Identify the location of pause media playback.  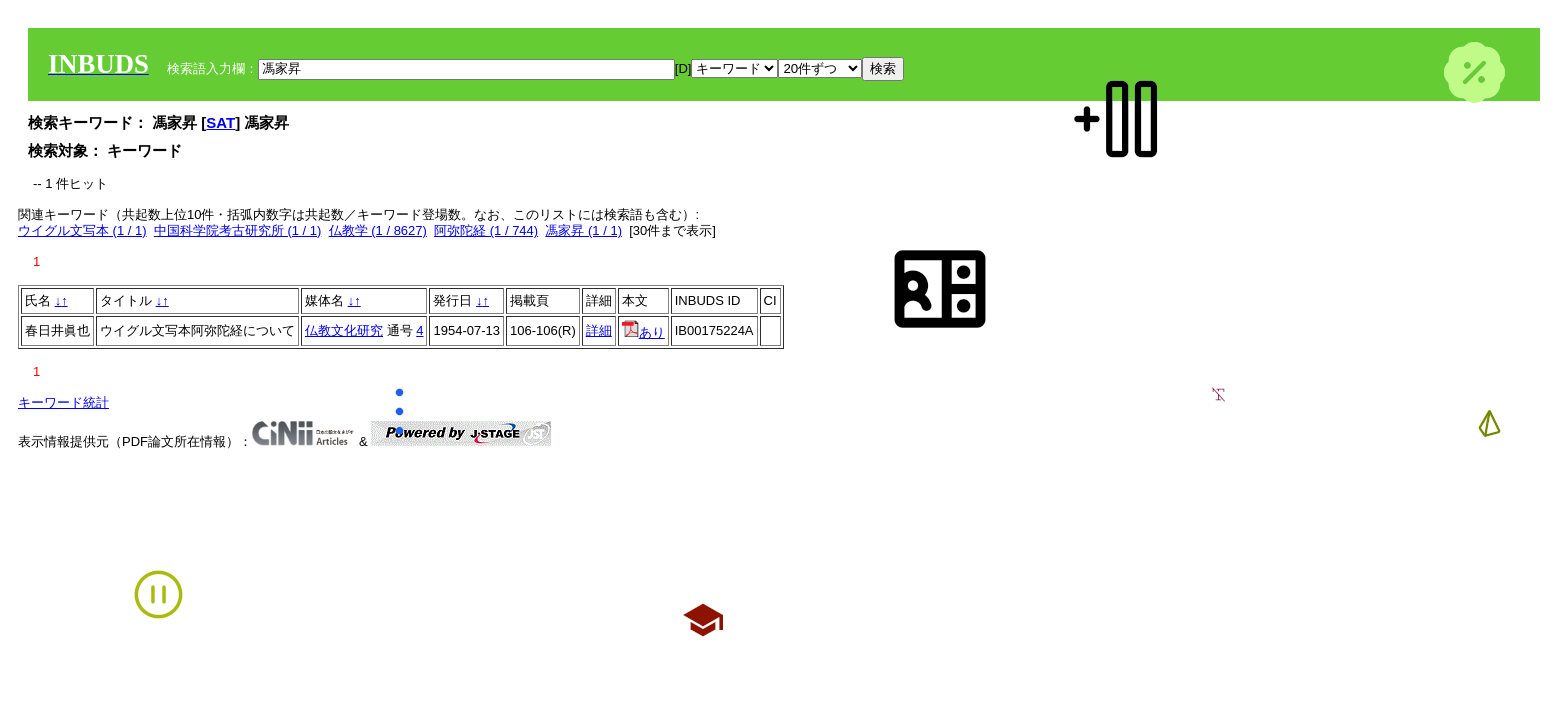
(158, 594).